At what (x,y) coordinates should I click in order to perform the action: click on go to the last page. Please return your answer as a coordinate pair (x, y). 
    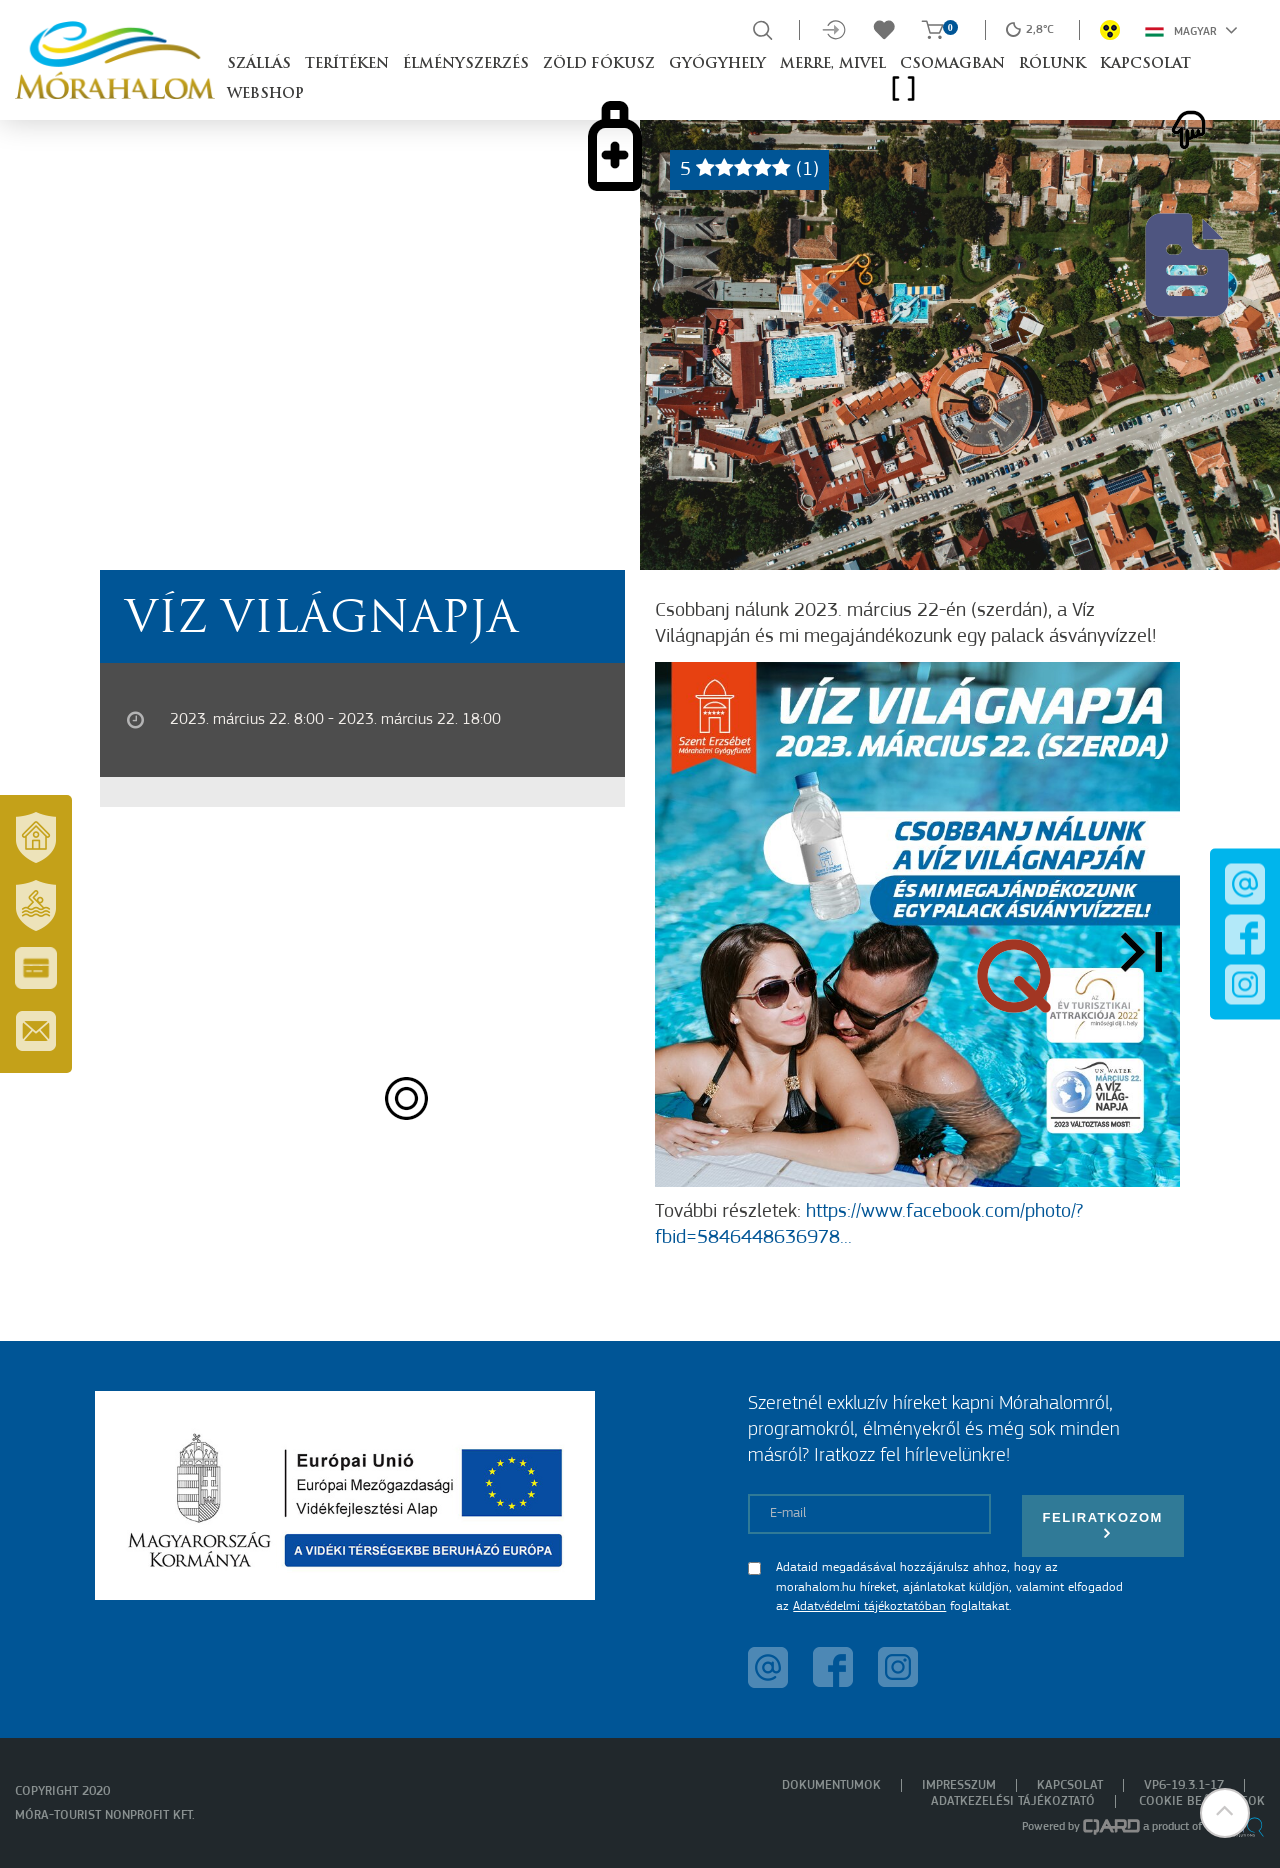
    Looking at the image, I should click on (1142, 952).